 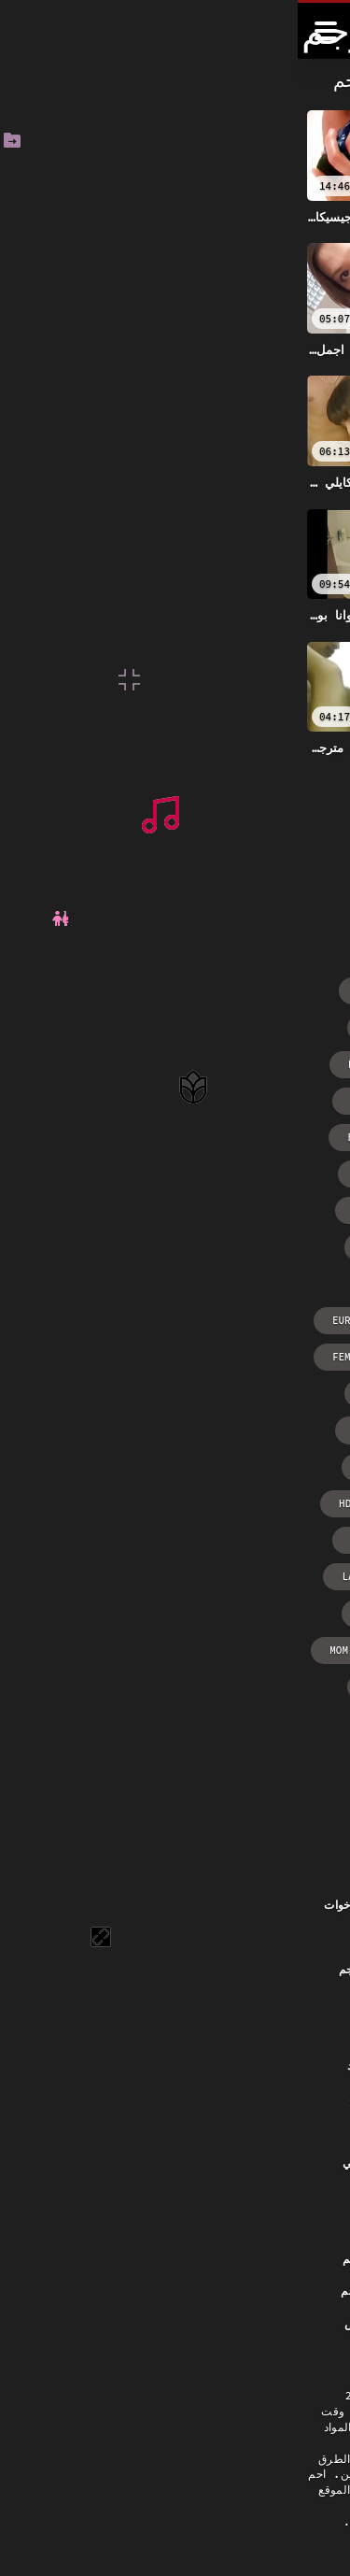 What do you see at coordinates (193, 1088) in the screenshot?
I see `indicates grain or wheat-based ingredients` at bounding box center [193, 1088].